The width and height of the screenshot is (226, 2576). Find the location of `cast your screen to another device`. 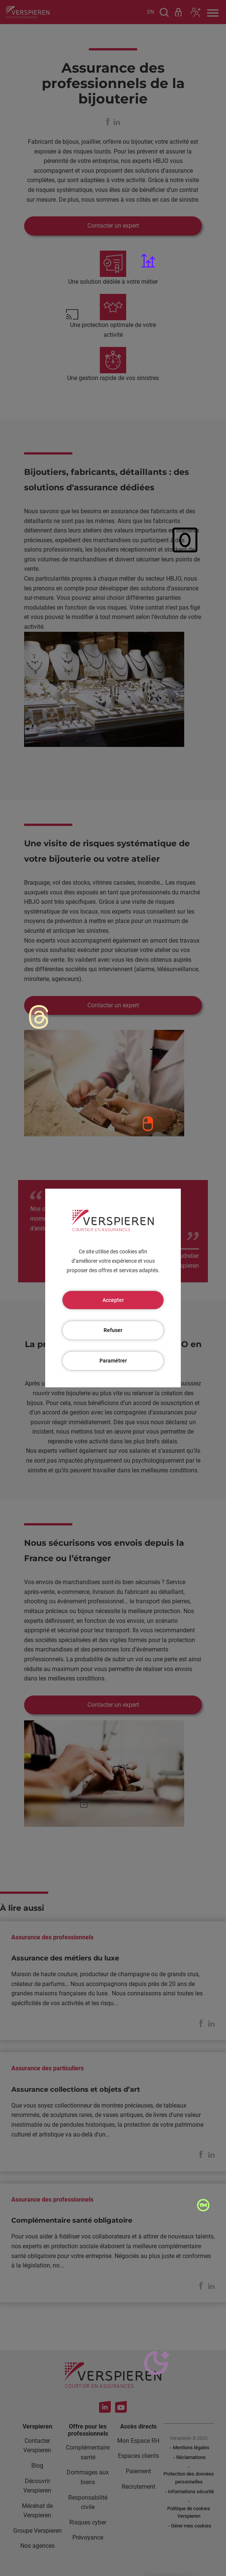

cast your screen to another device is located at coordinates (72, 314).